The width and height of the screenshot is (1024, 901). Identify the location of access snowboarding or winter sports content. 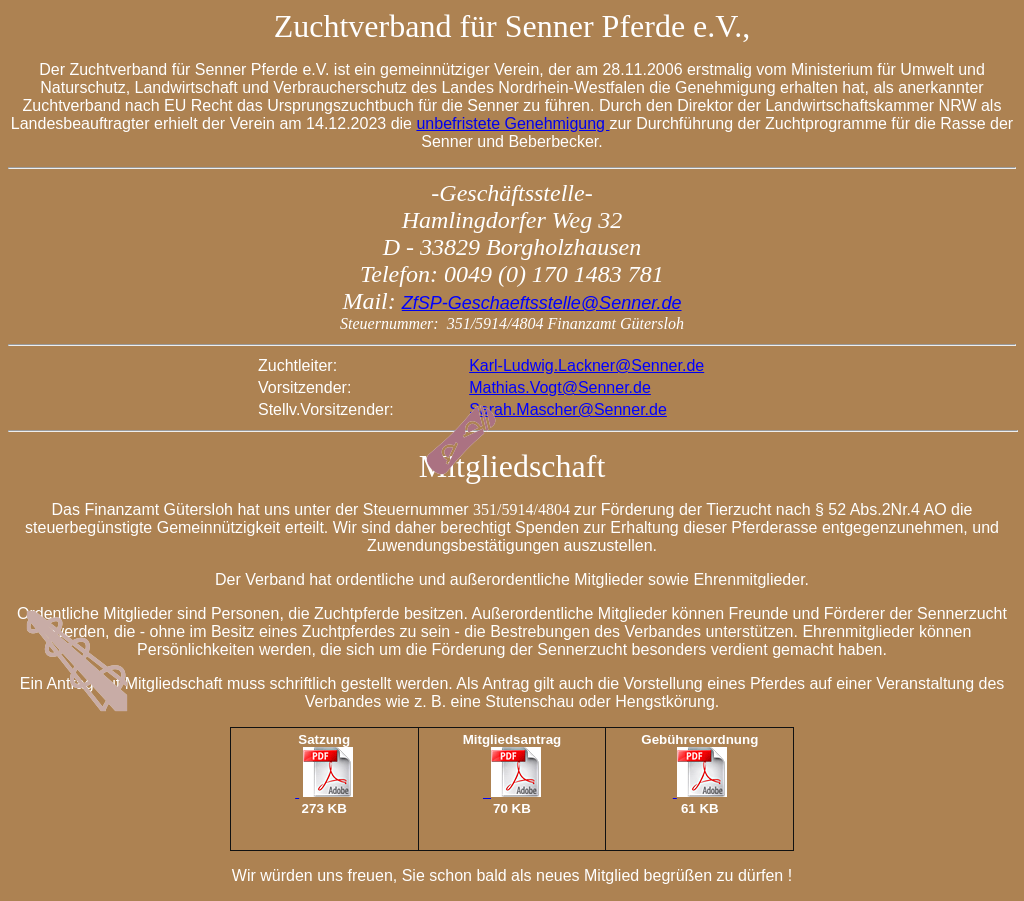
(461, 440).